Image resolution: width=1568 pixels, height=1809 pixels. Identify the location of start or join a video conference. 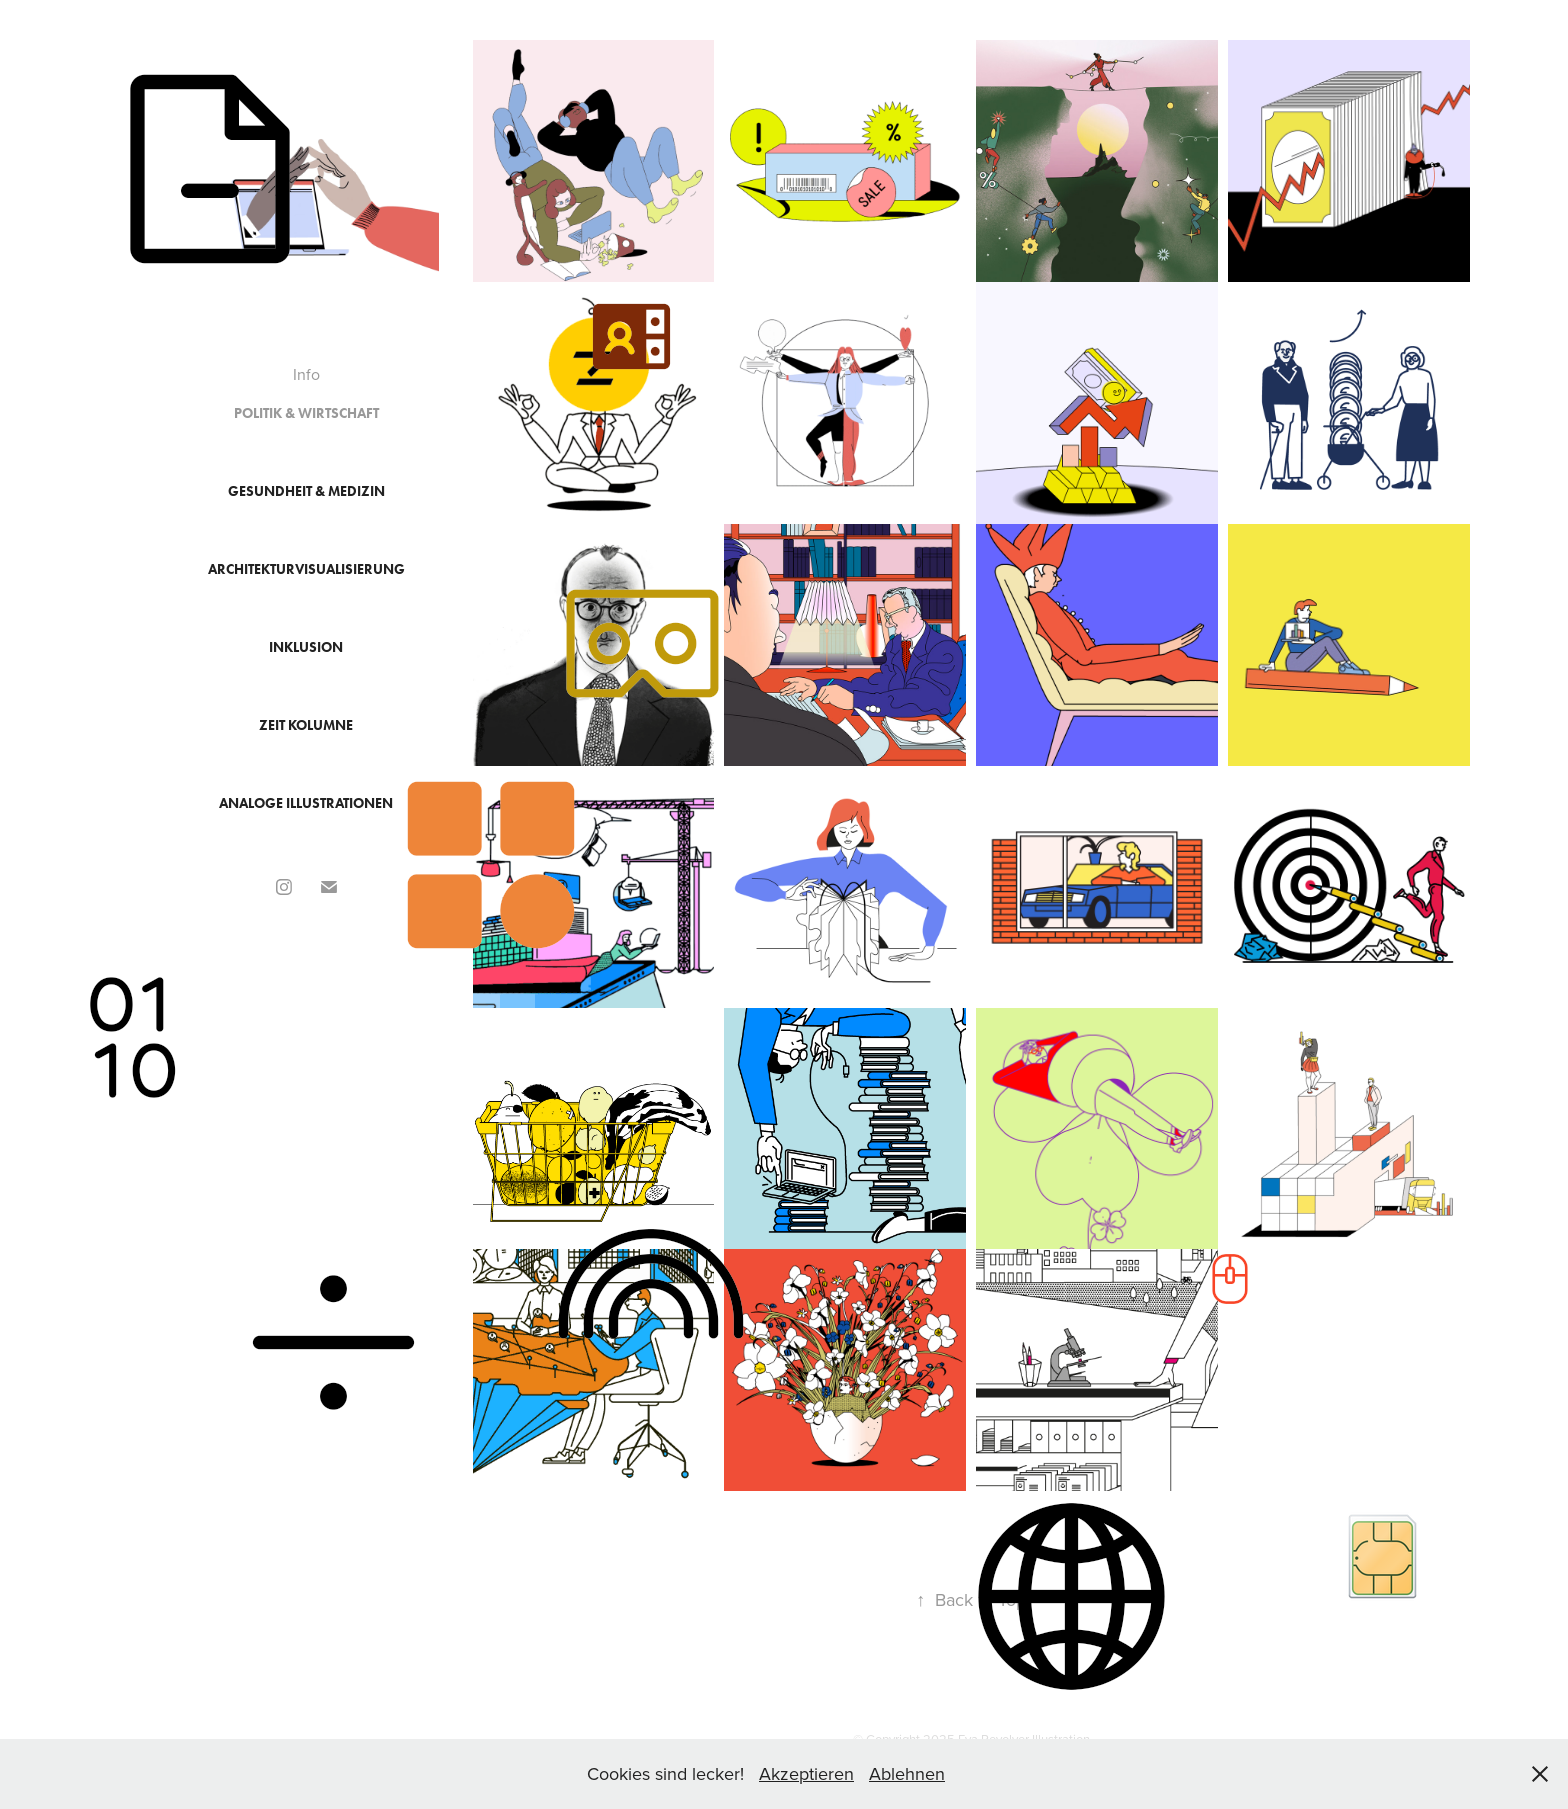
(631, 336).